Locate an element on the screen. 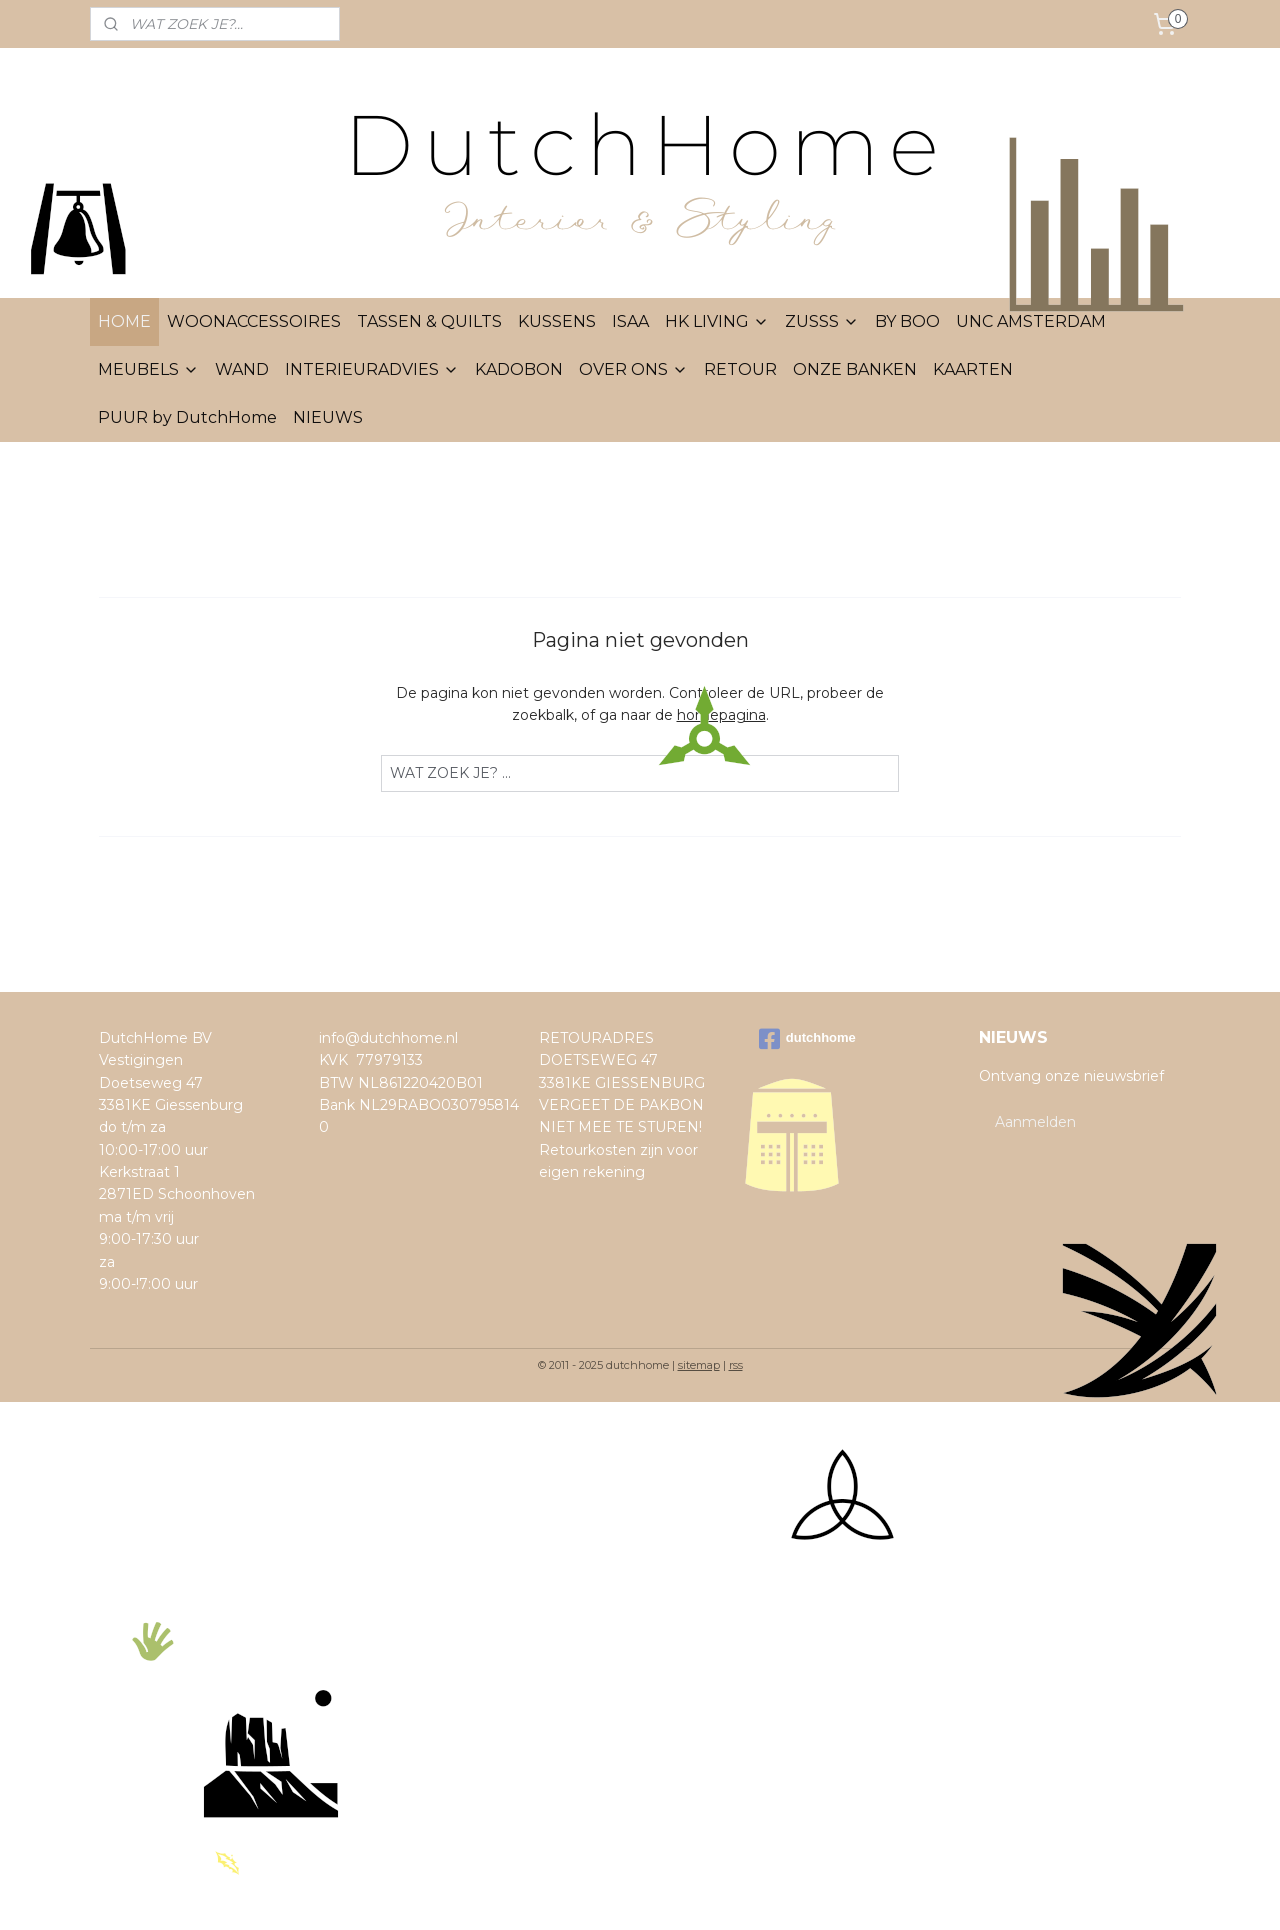 This screenshot has width=1280, height=1930. view statistical data or analytics is located at coordinates (1096, 224).